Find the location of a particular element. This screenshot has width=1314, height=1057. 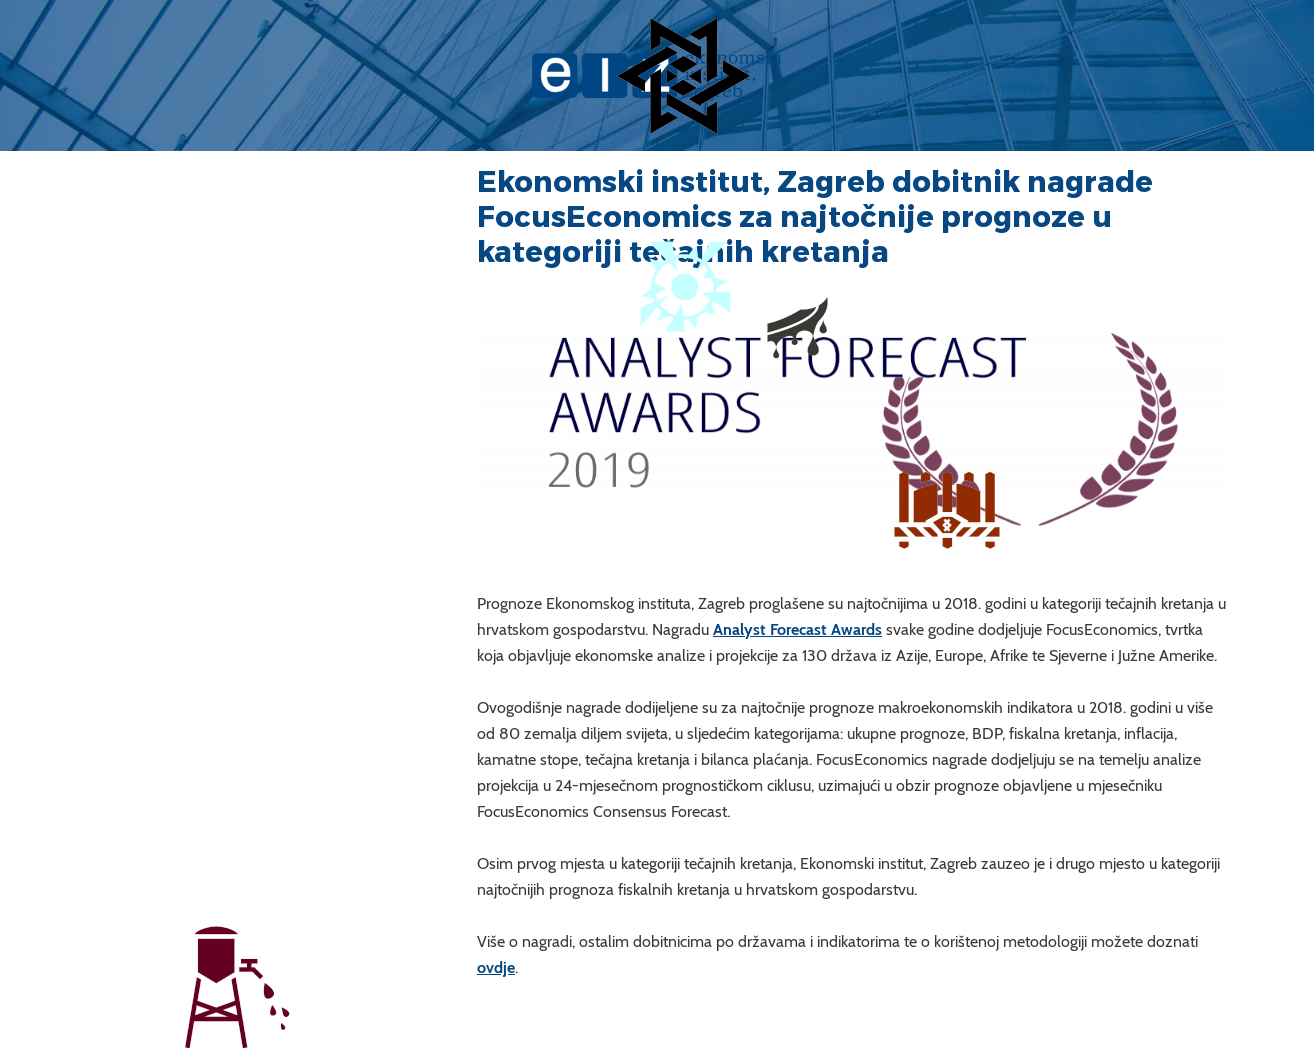

indicates a critical hit or power attack in gameplay is located at coordinates (685, 286).